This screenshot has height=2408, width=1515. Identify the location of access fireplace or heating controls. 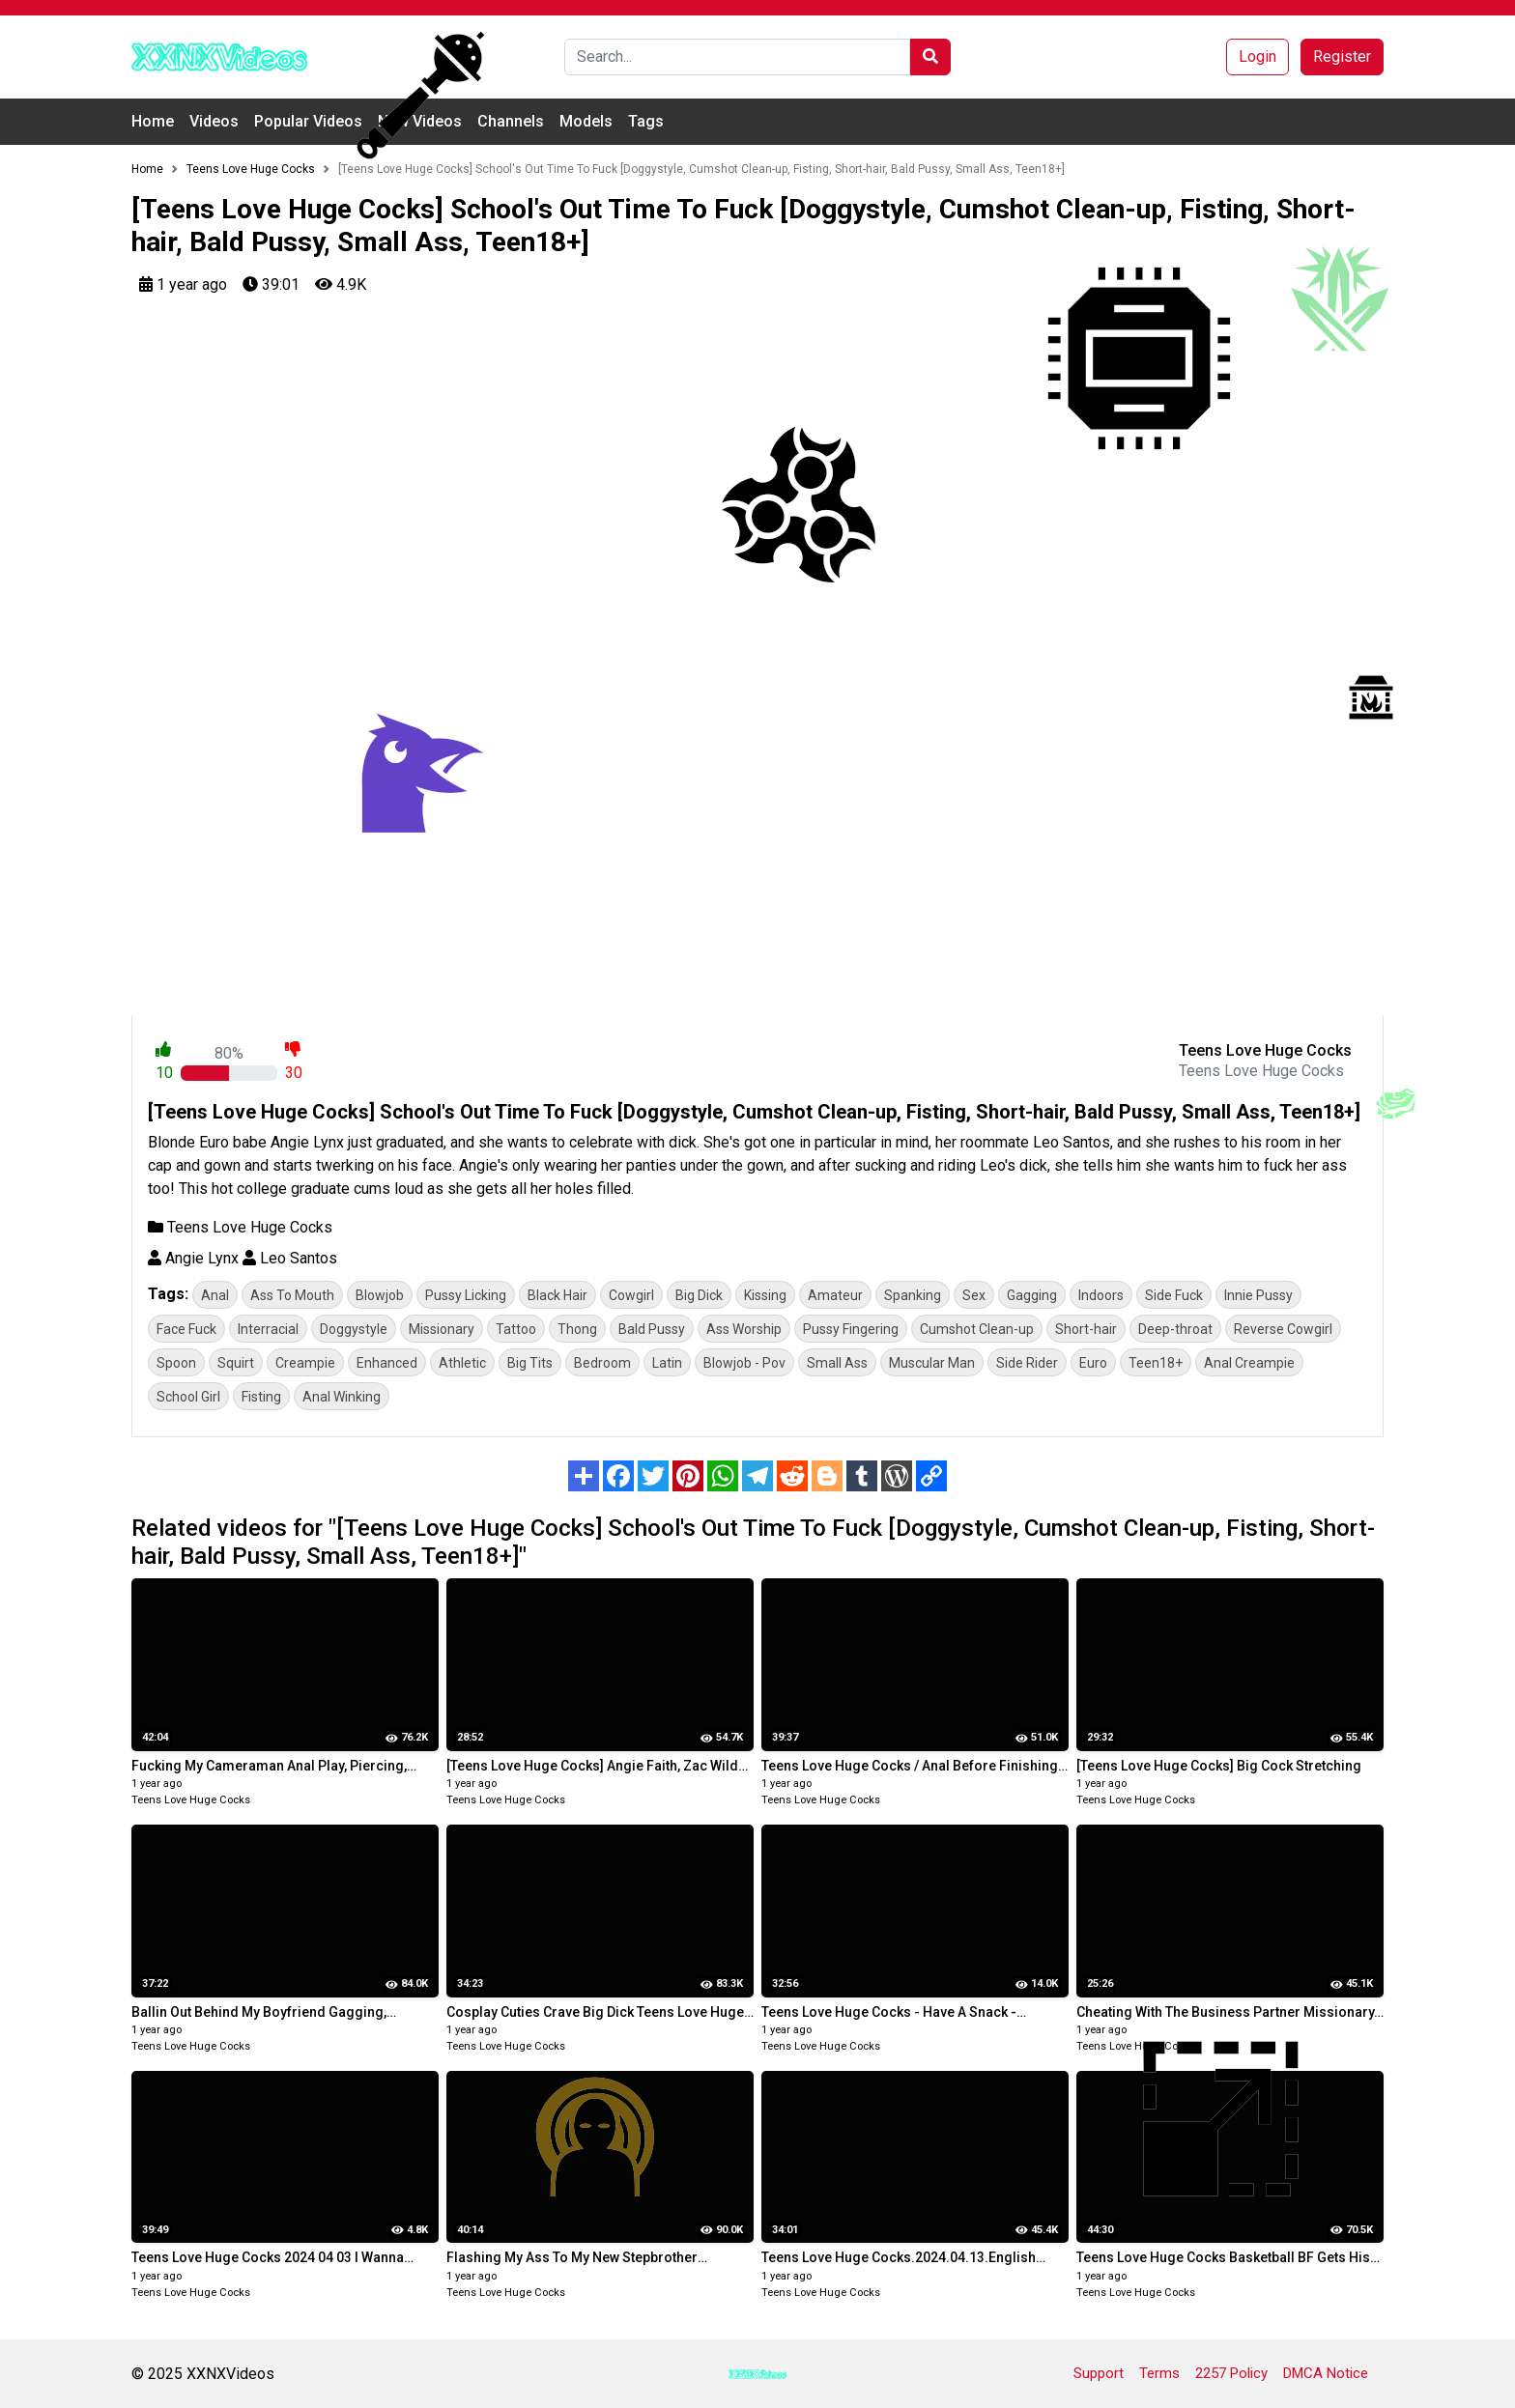
(1371, 697).